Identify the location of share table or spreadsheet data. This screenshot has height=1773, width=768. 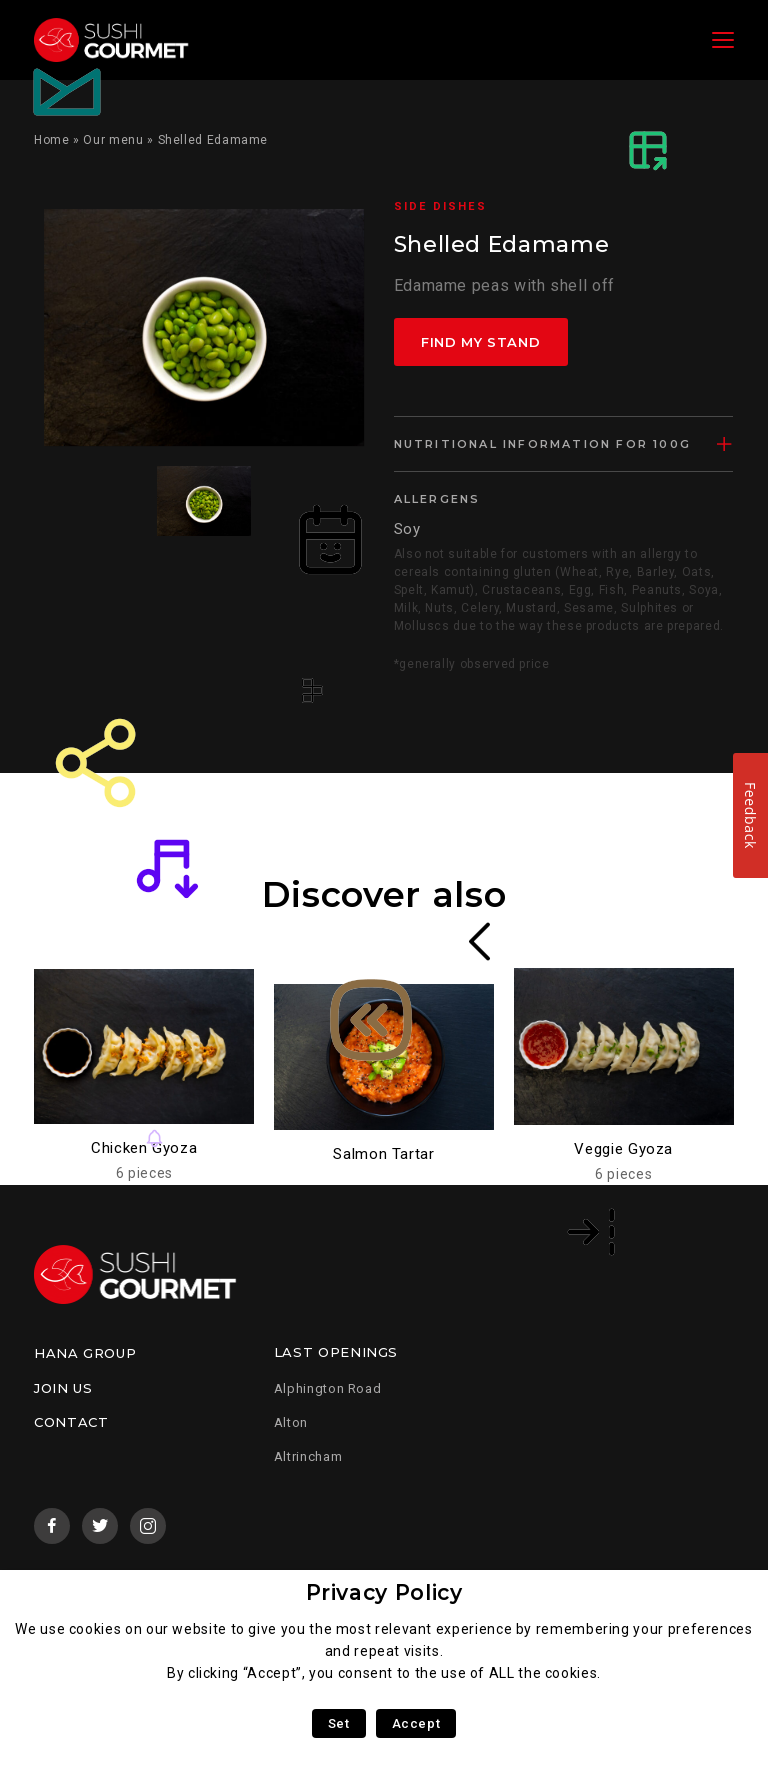
(648, 150).